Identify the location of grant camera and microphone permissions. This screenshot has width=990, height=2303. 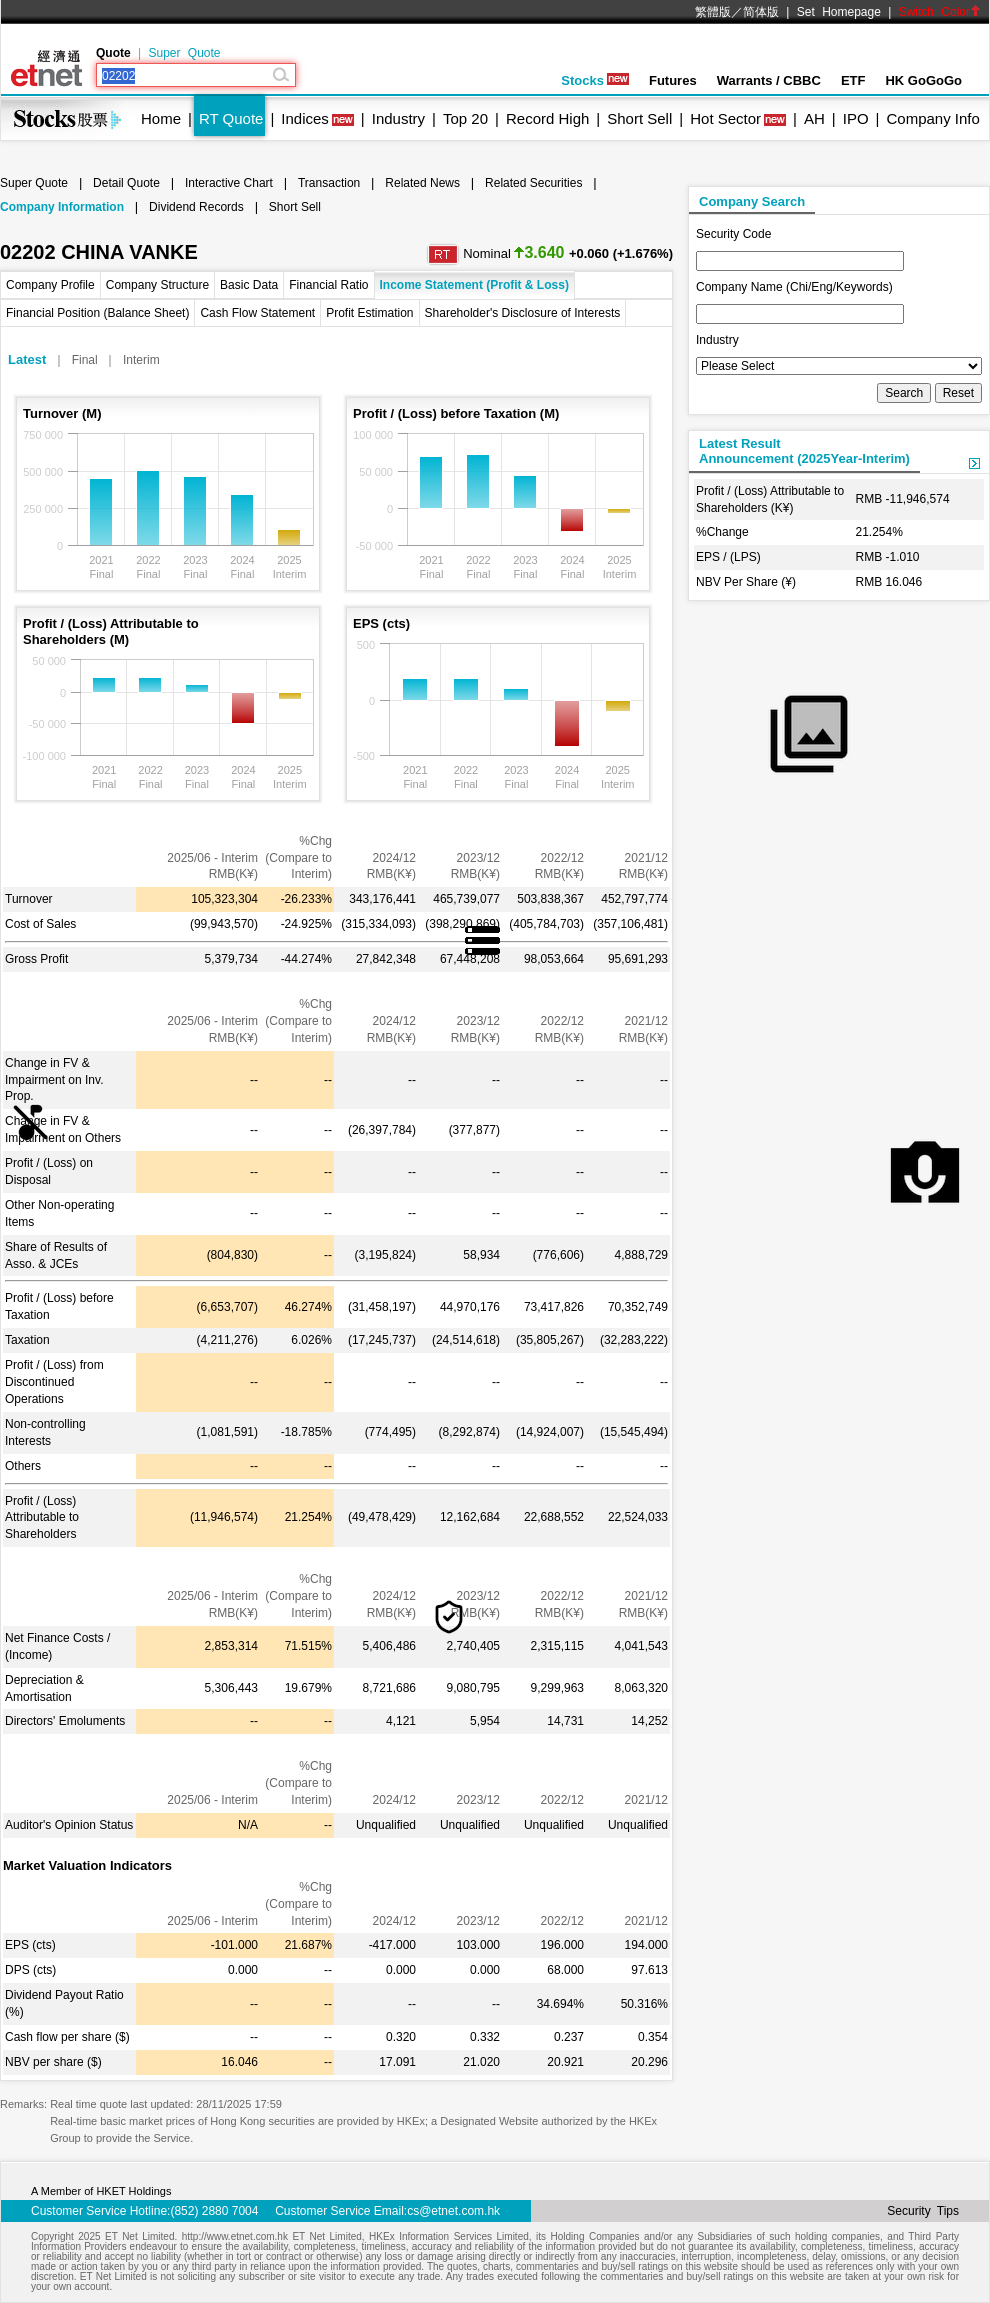
(925, 1172).